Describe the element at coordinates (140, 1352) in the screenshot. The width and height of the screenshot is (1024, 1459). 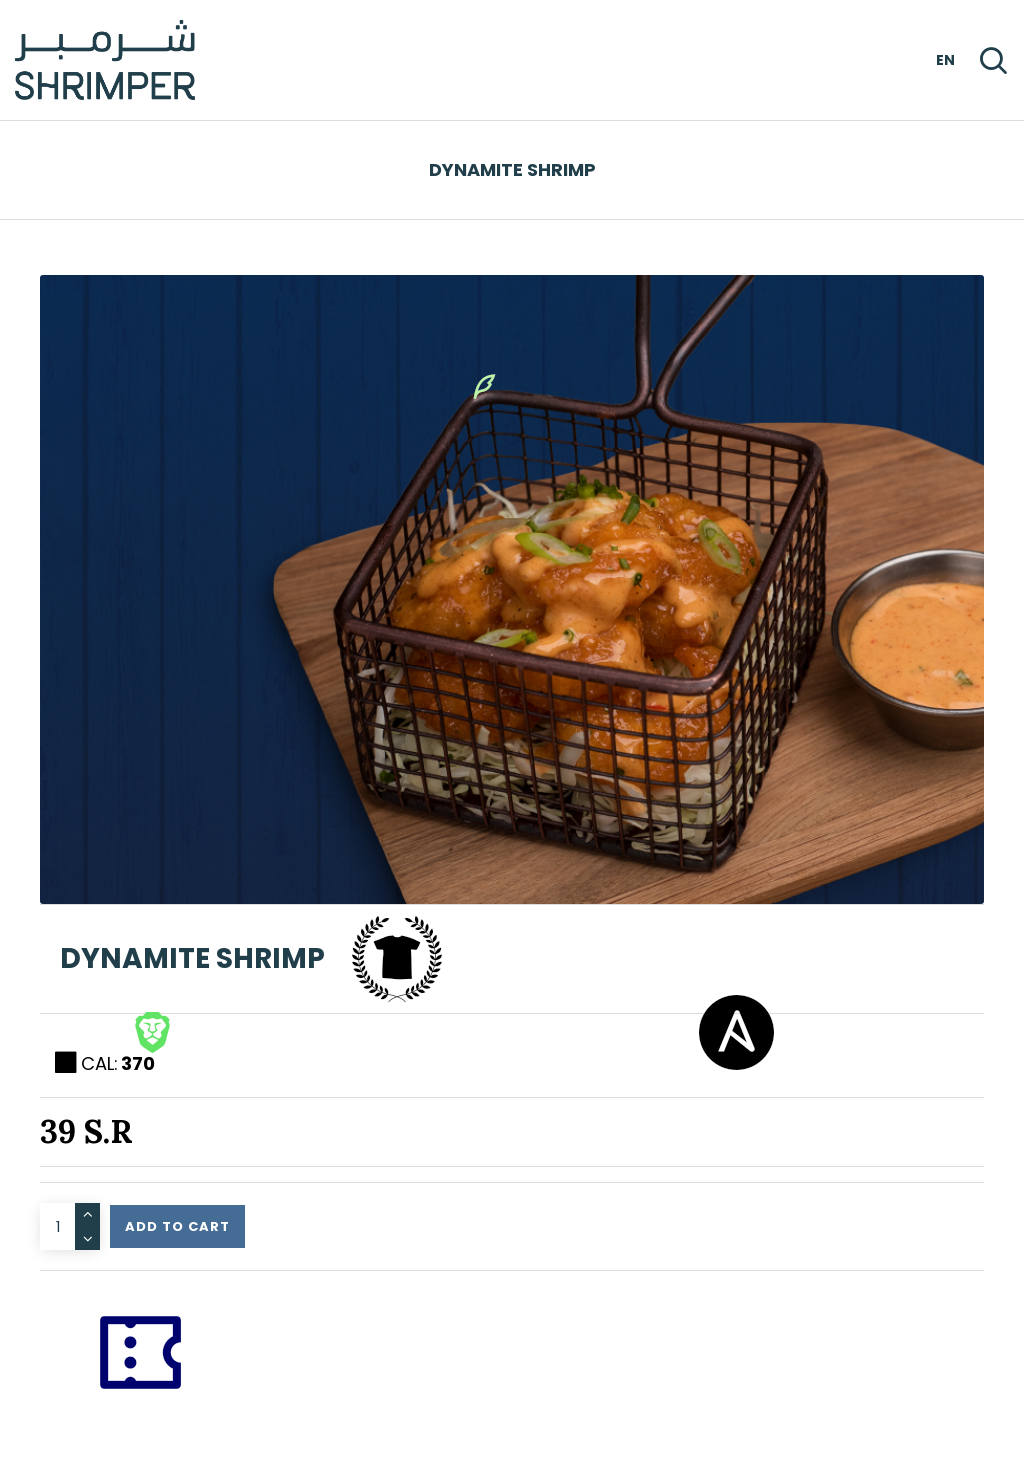
I see `view available coupons or discounts` at that location.